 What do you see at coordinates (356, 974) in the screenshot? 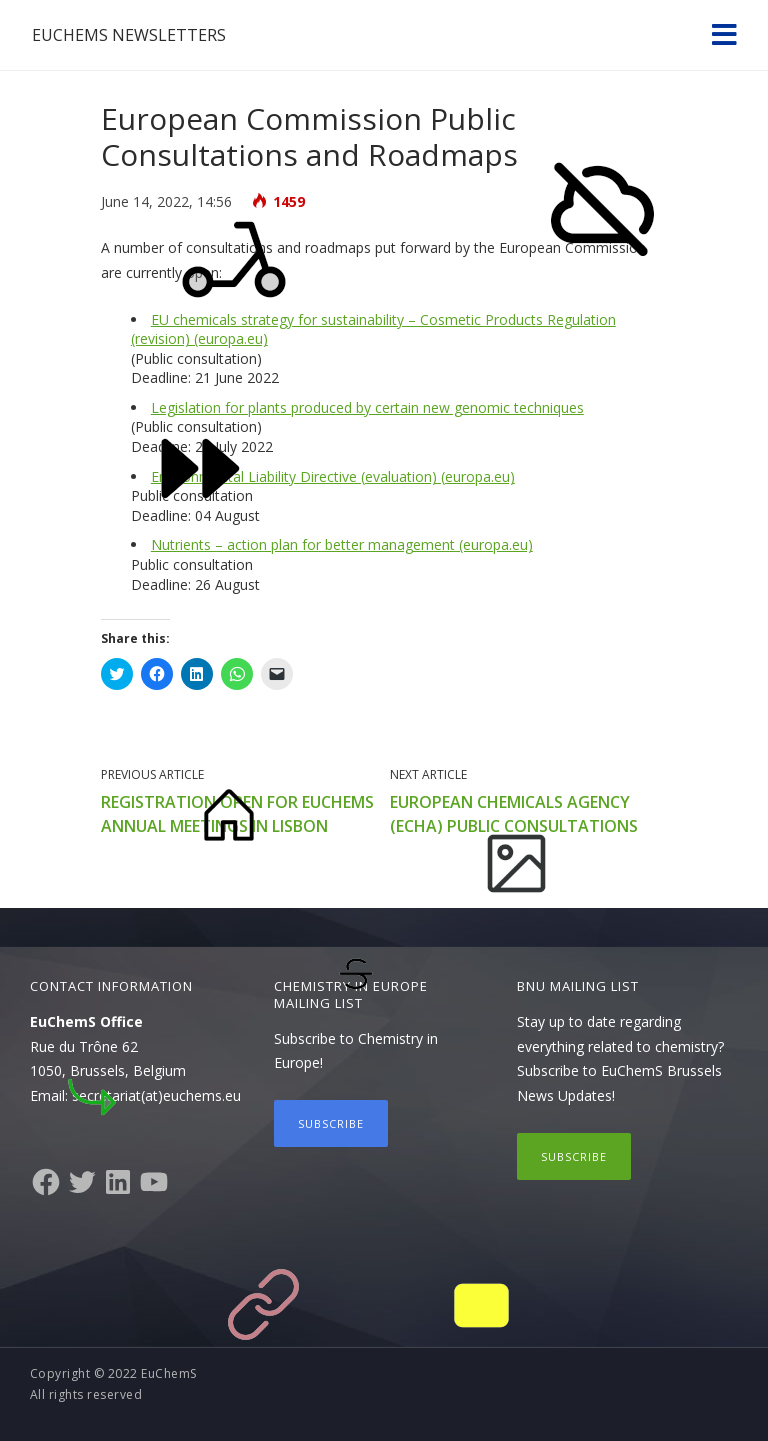
I see `apply strikethrough formatting to selected text` at bounding box center [356, 974].